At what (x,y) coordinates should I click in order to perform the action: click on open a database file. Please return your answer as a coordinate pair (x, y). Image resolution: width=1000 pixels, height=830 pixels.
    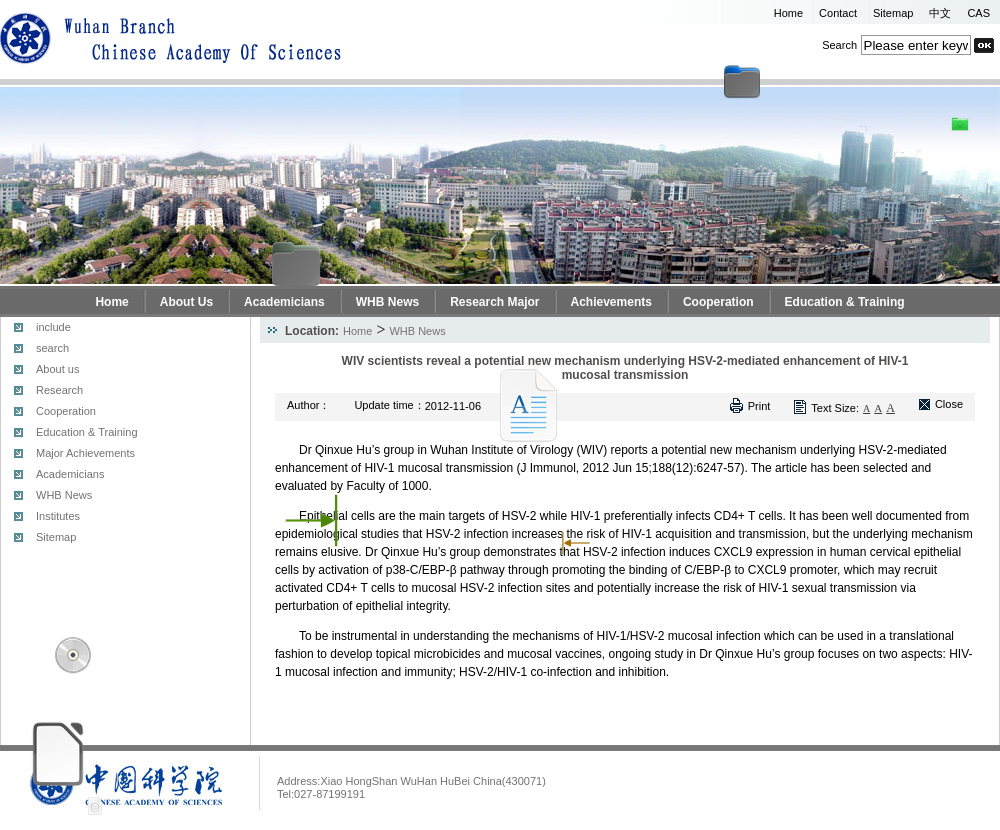
    Looking at the image, I should click on (95, 806).